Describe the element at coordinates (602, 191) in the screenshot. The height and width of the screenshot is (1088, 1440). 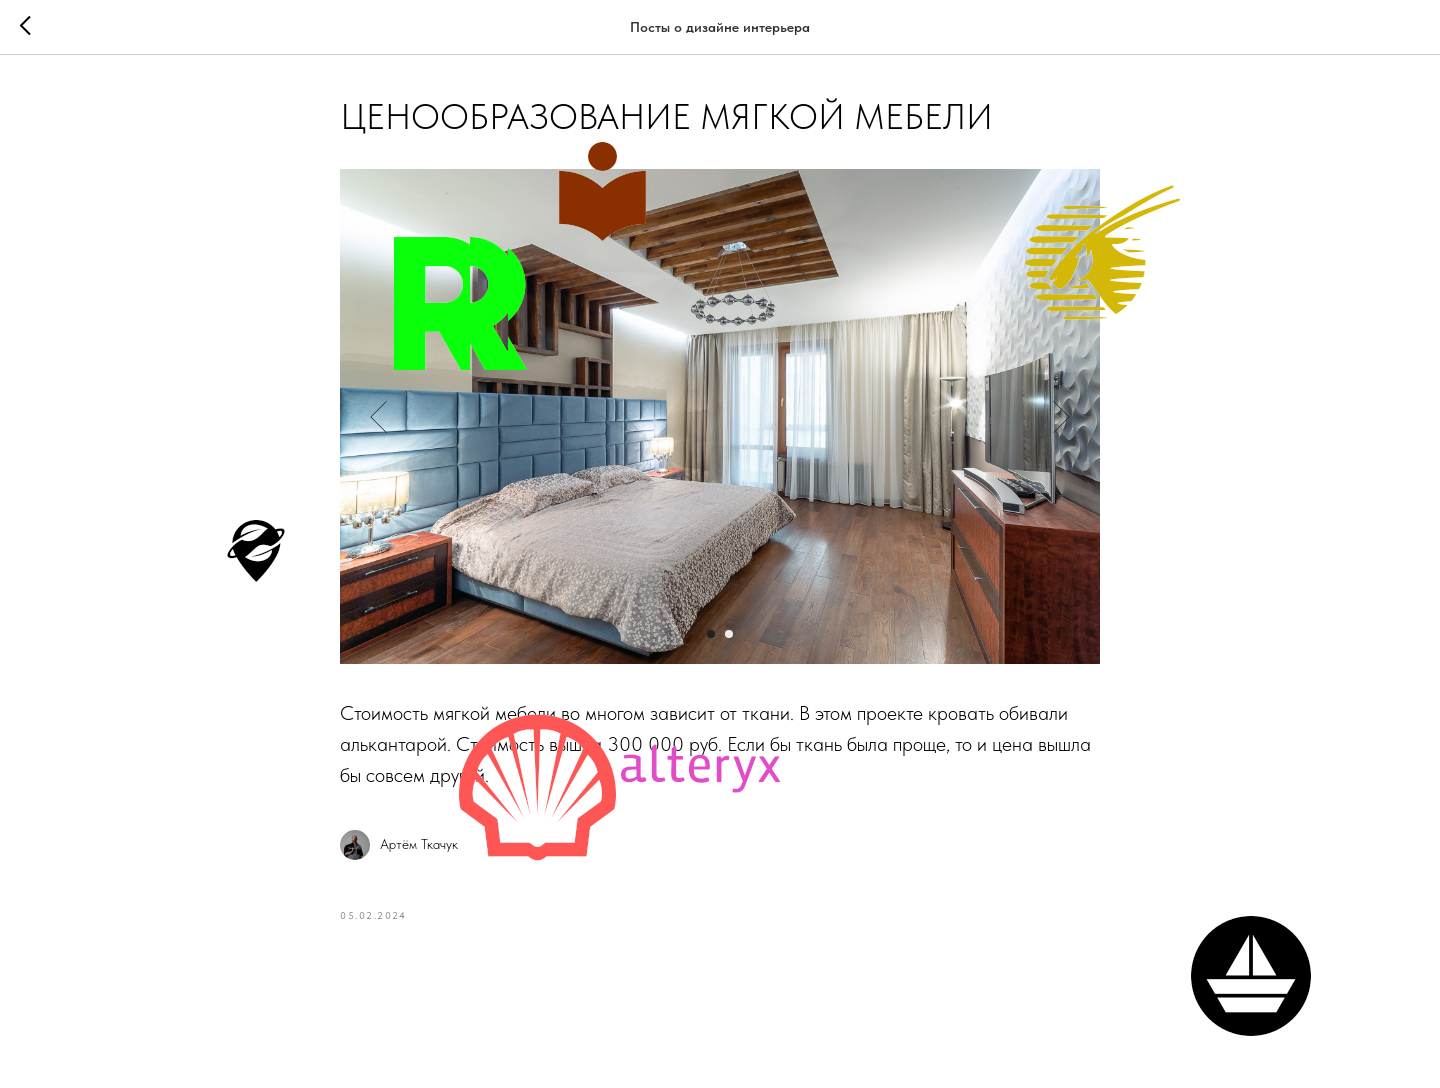
I see `electron-builder logo` at that location.